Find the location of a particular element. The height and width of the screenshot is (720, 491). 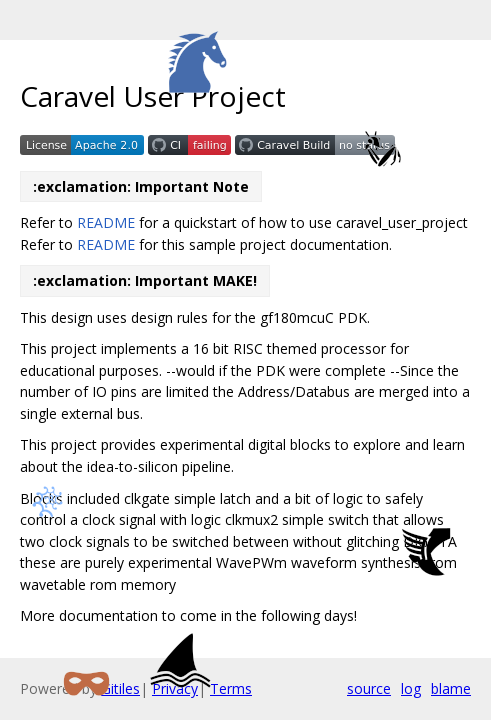

select the knight piece in a chess game is located at coordinates (199, 62).